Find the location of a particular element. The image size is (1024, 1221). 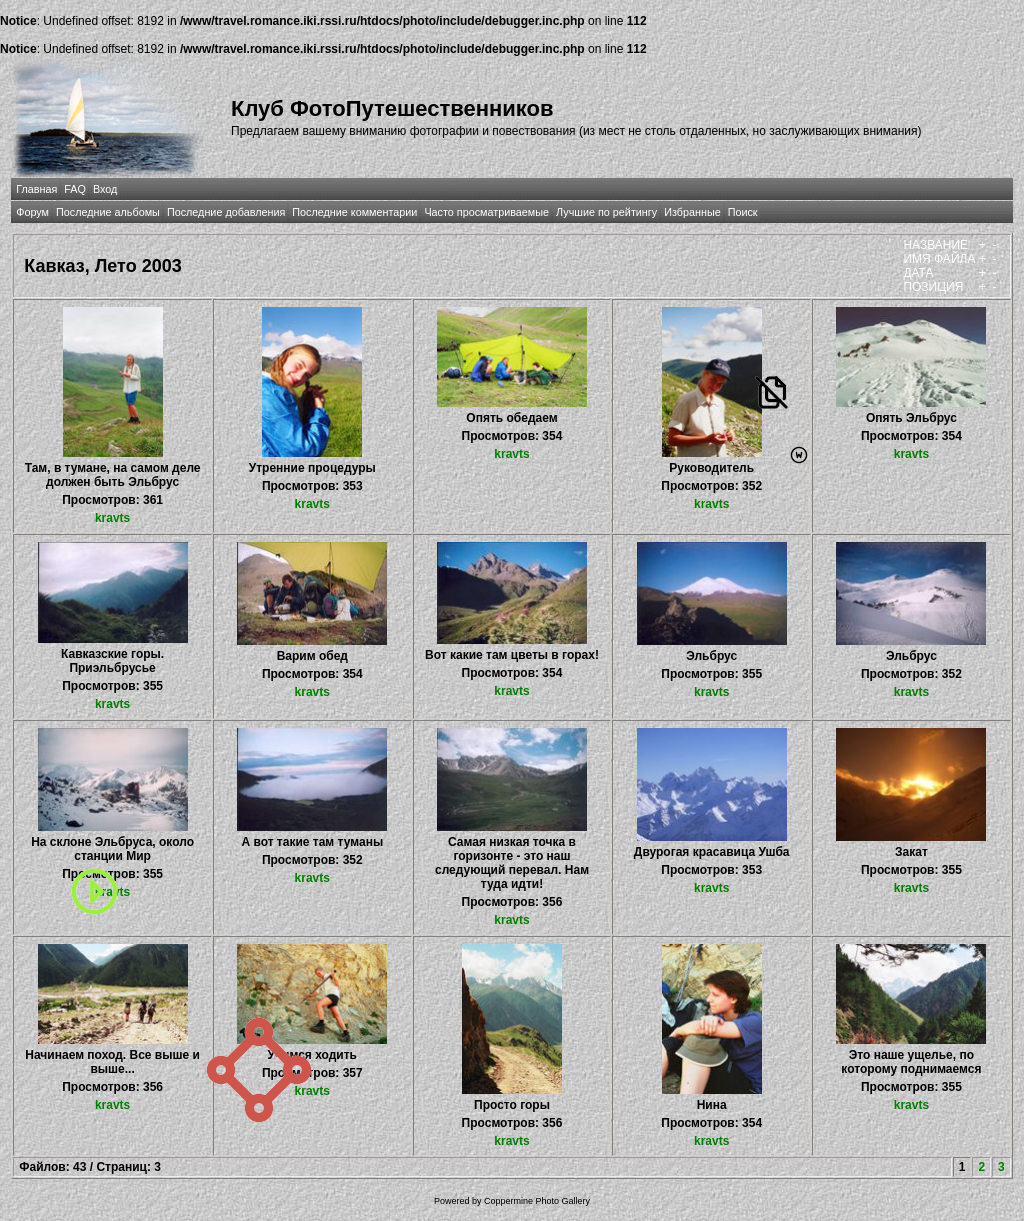

play media or start video is located at coordinates (94, 891).